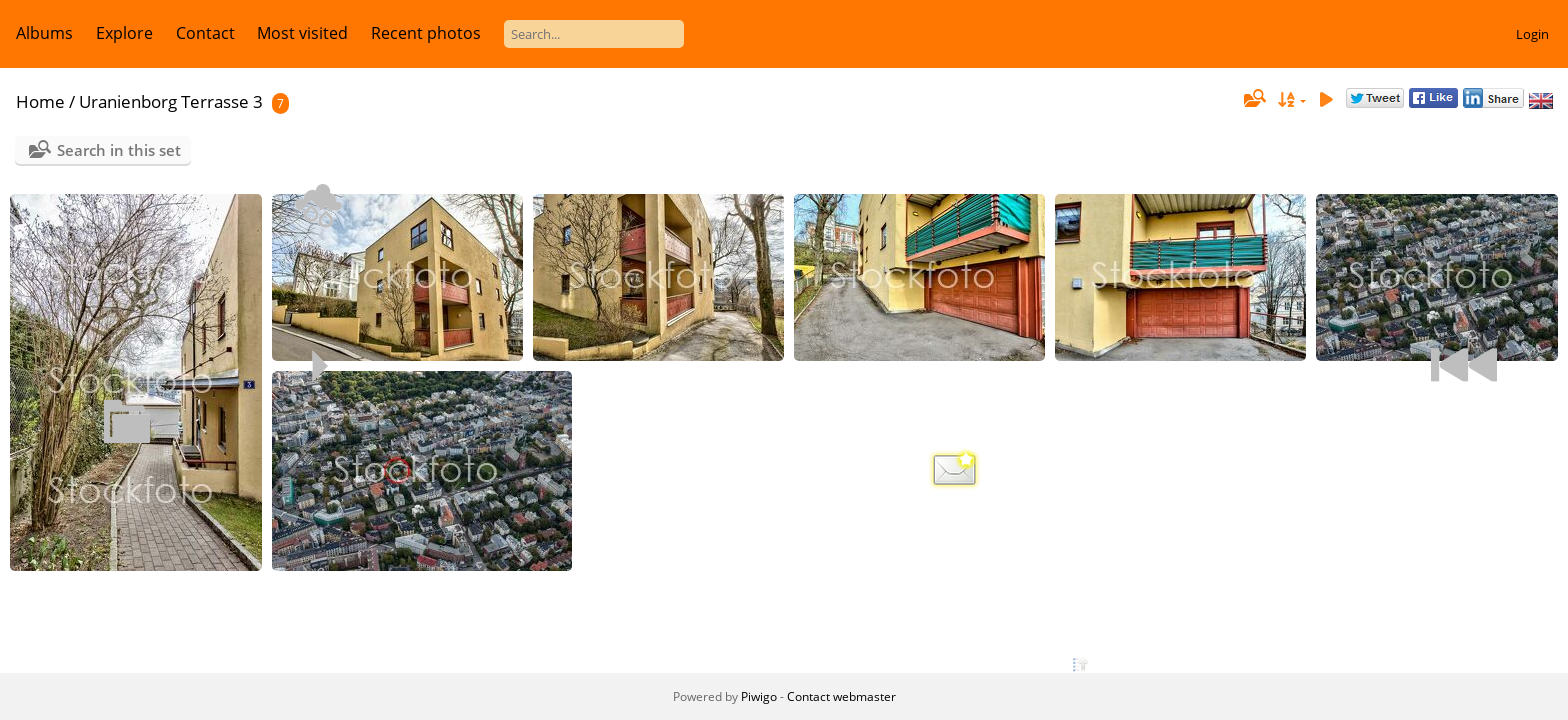 Image resolution: width=1568 pixels, height=720 pixels. I want to click on navigate to the next item or page, so click(319, 366).